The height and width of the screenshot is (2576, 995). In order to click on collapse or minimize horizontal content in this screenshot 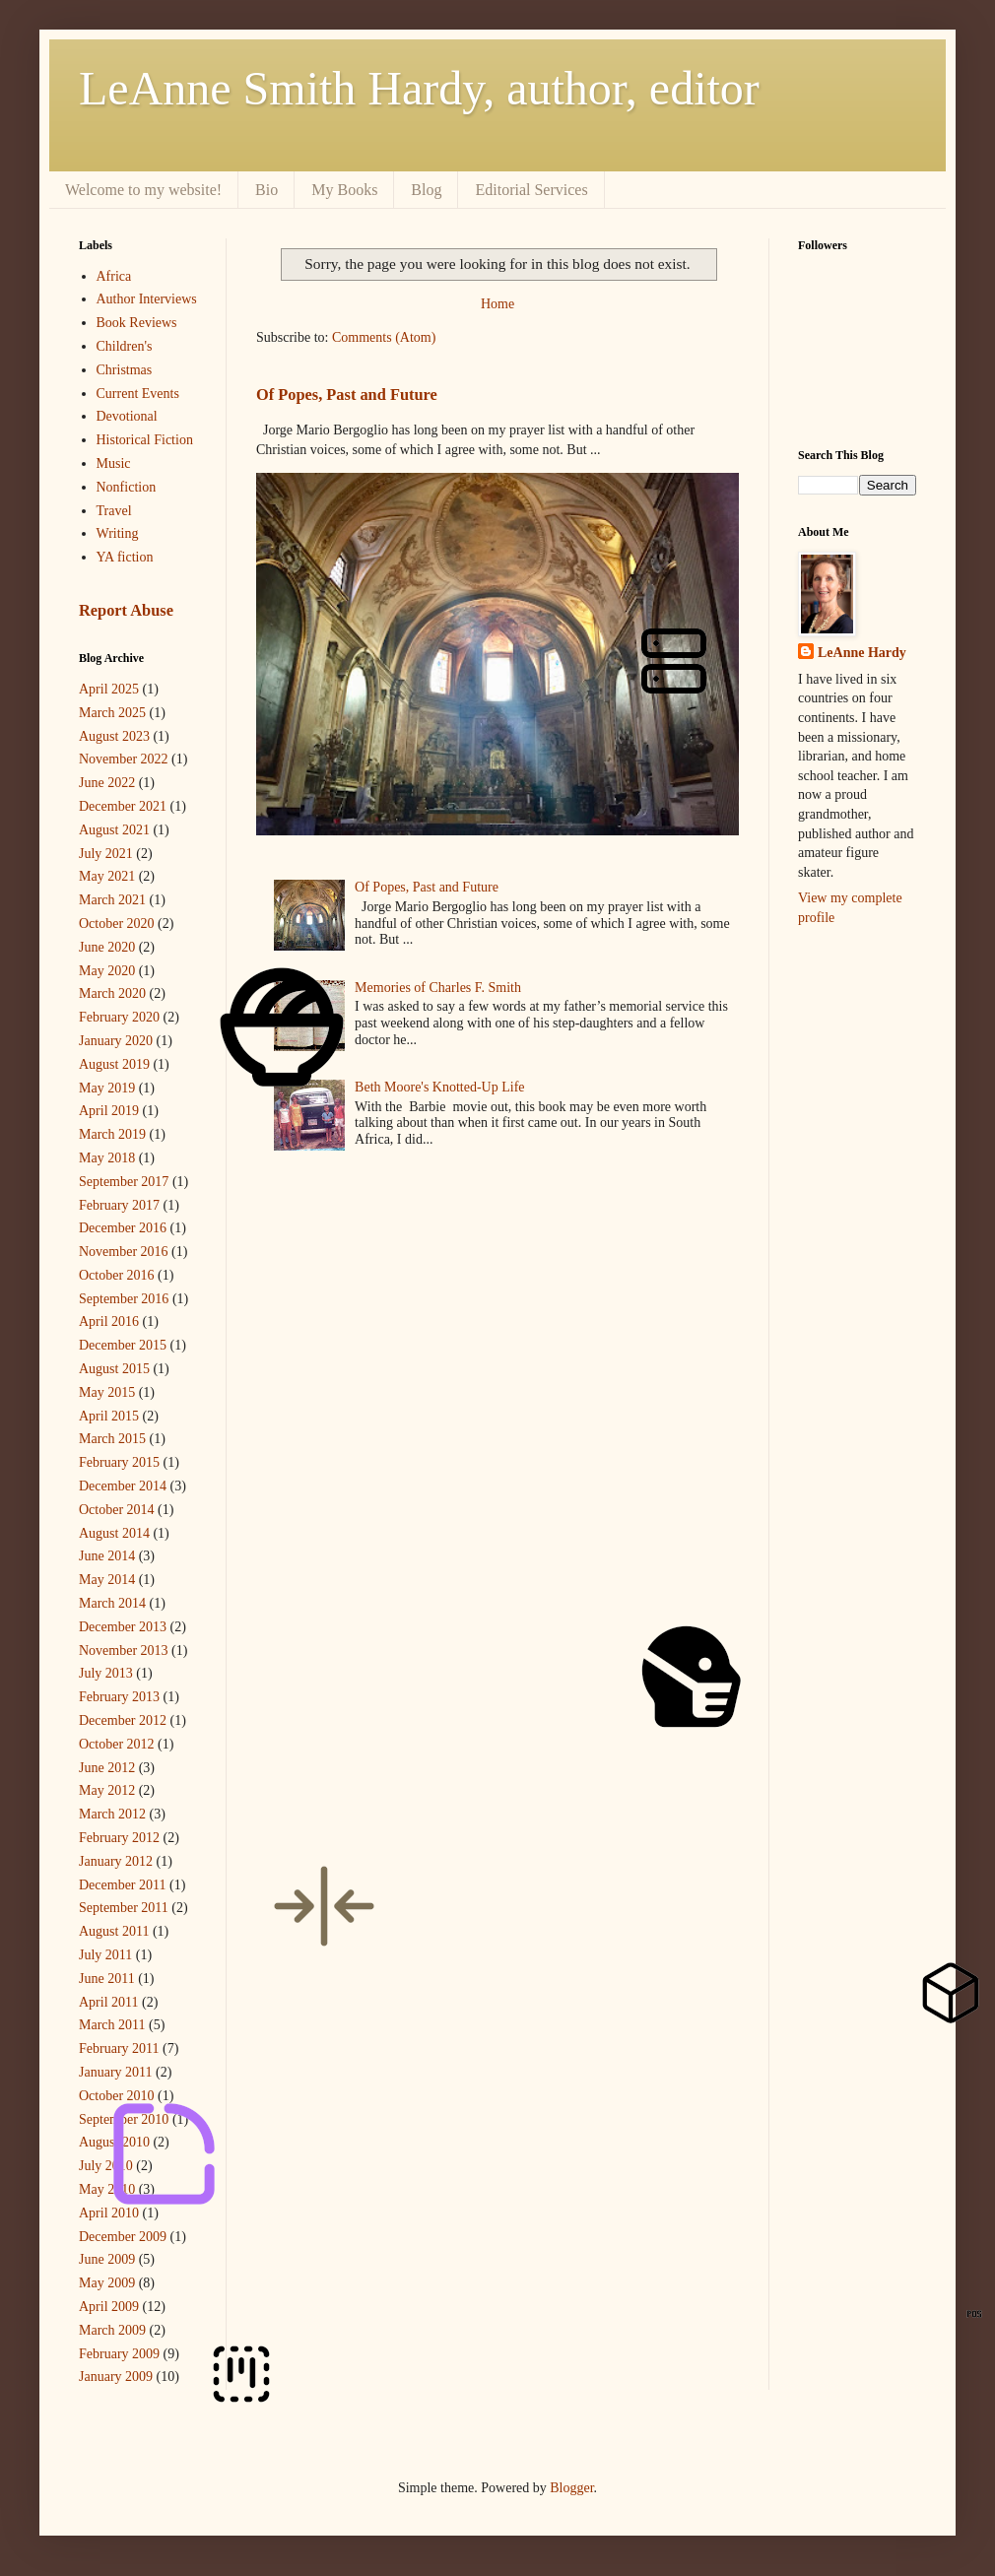, I will do `click(324, 1906)`.